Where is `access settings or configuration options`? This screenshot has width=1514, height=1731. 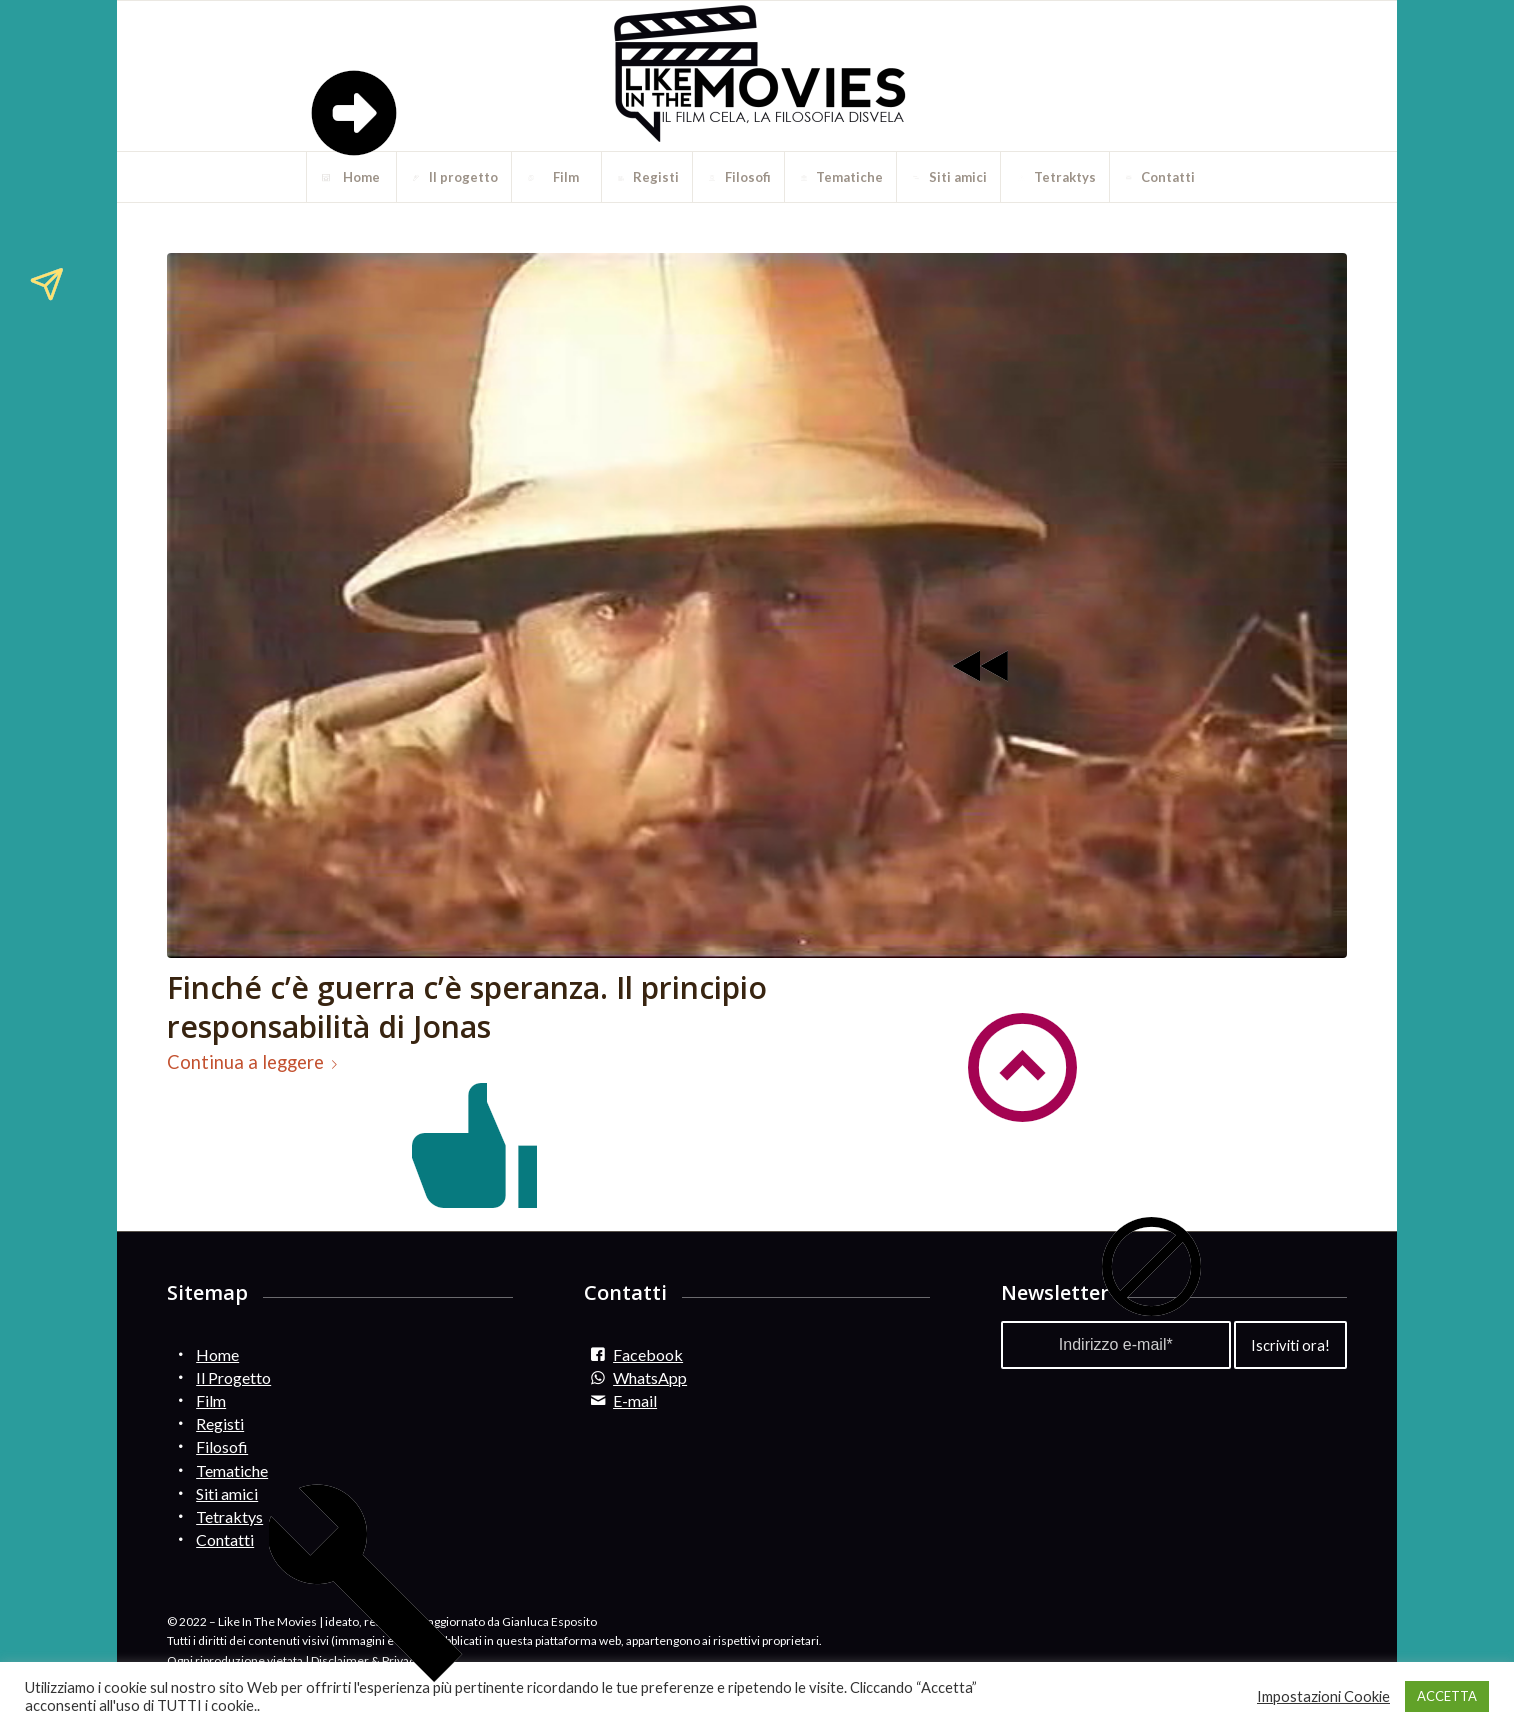
access settings or configuration options is located at coordinates (368, 1583).